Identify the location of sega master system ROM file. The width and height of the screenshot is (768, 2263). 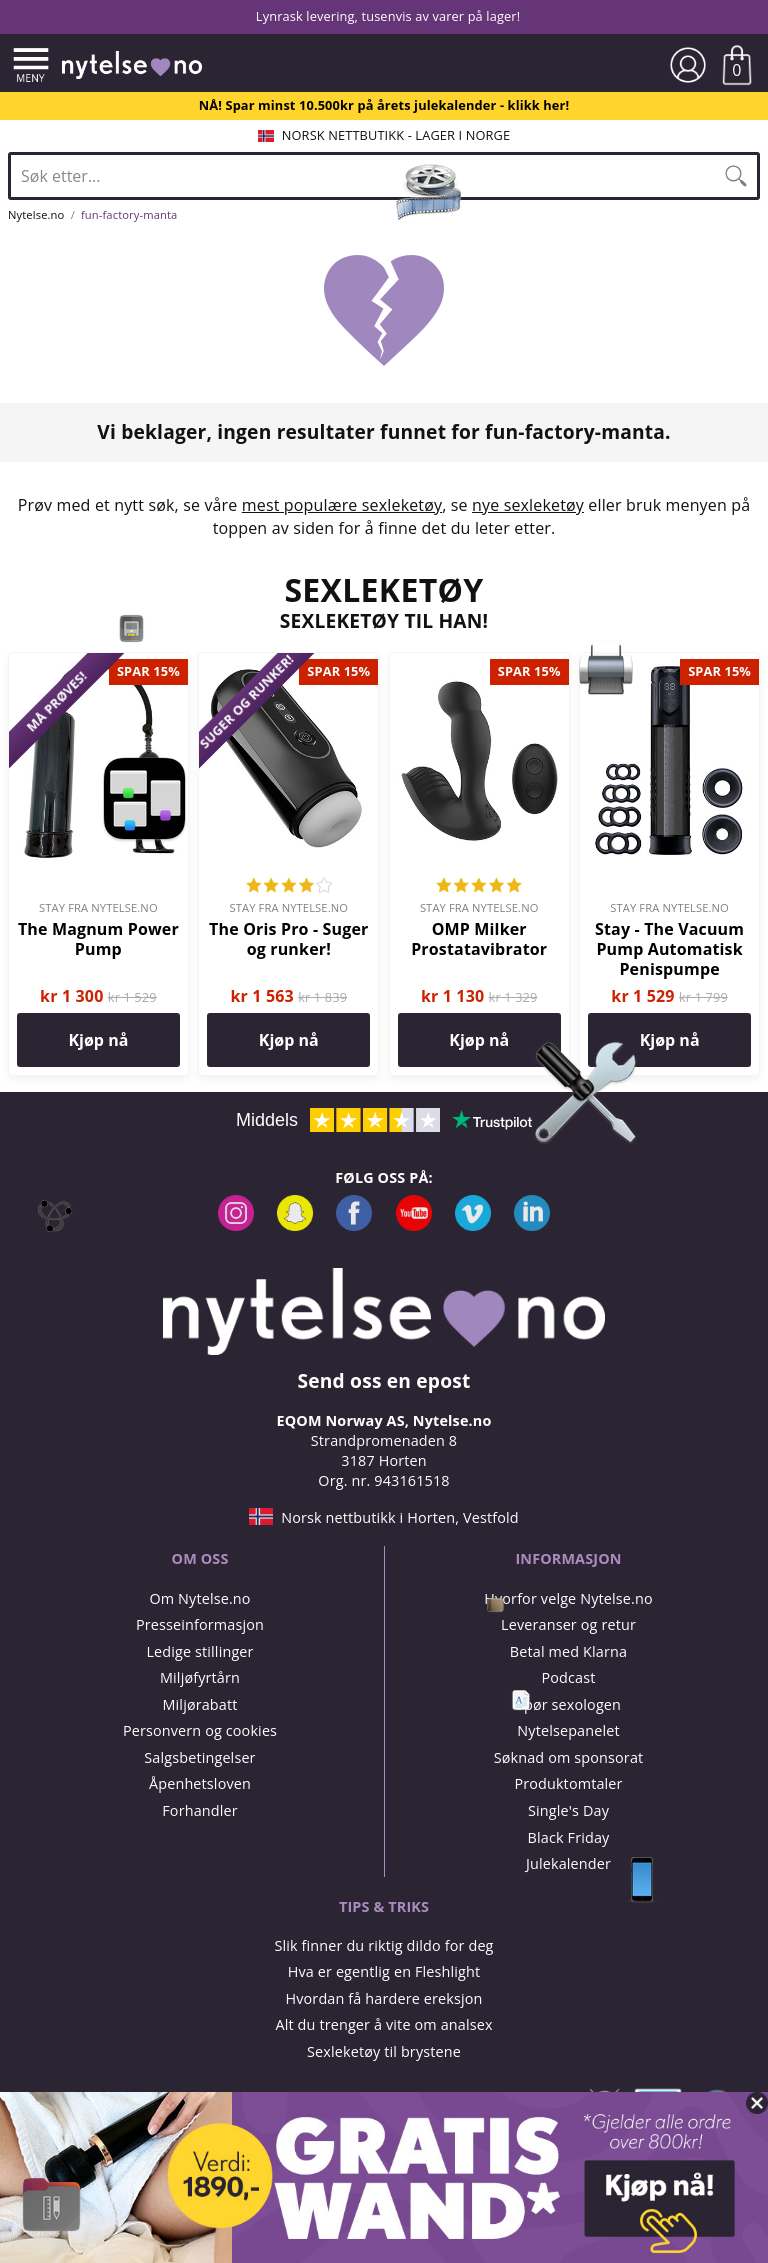
(131, 628).